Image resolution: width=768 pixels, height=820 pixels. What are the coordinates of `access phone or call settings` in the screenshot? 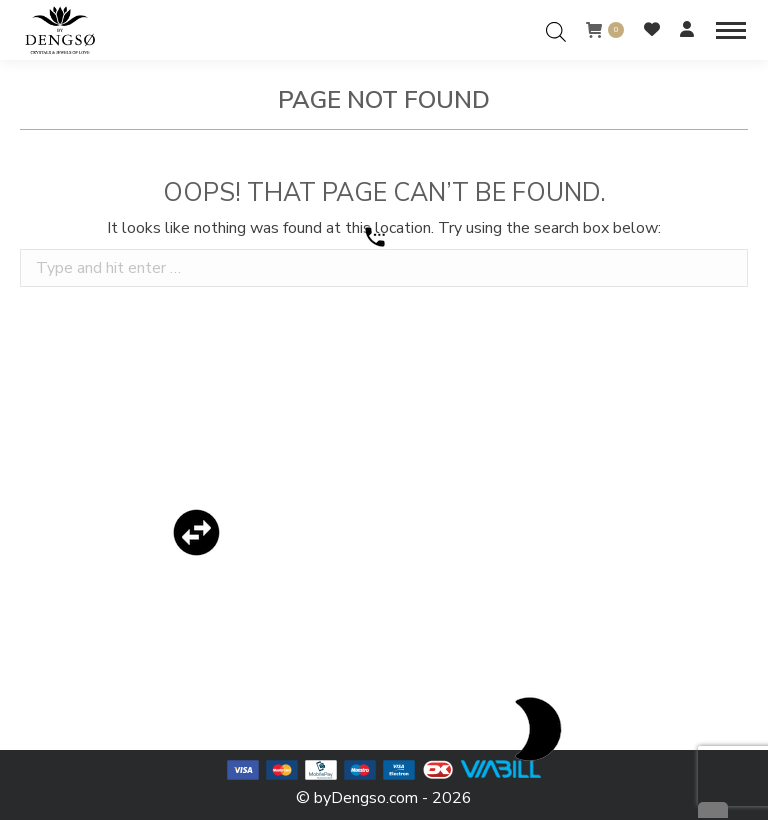 It's located at (375, 237).